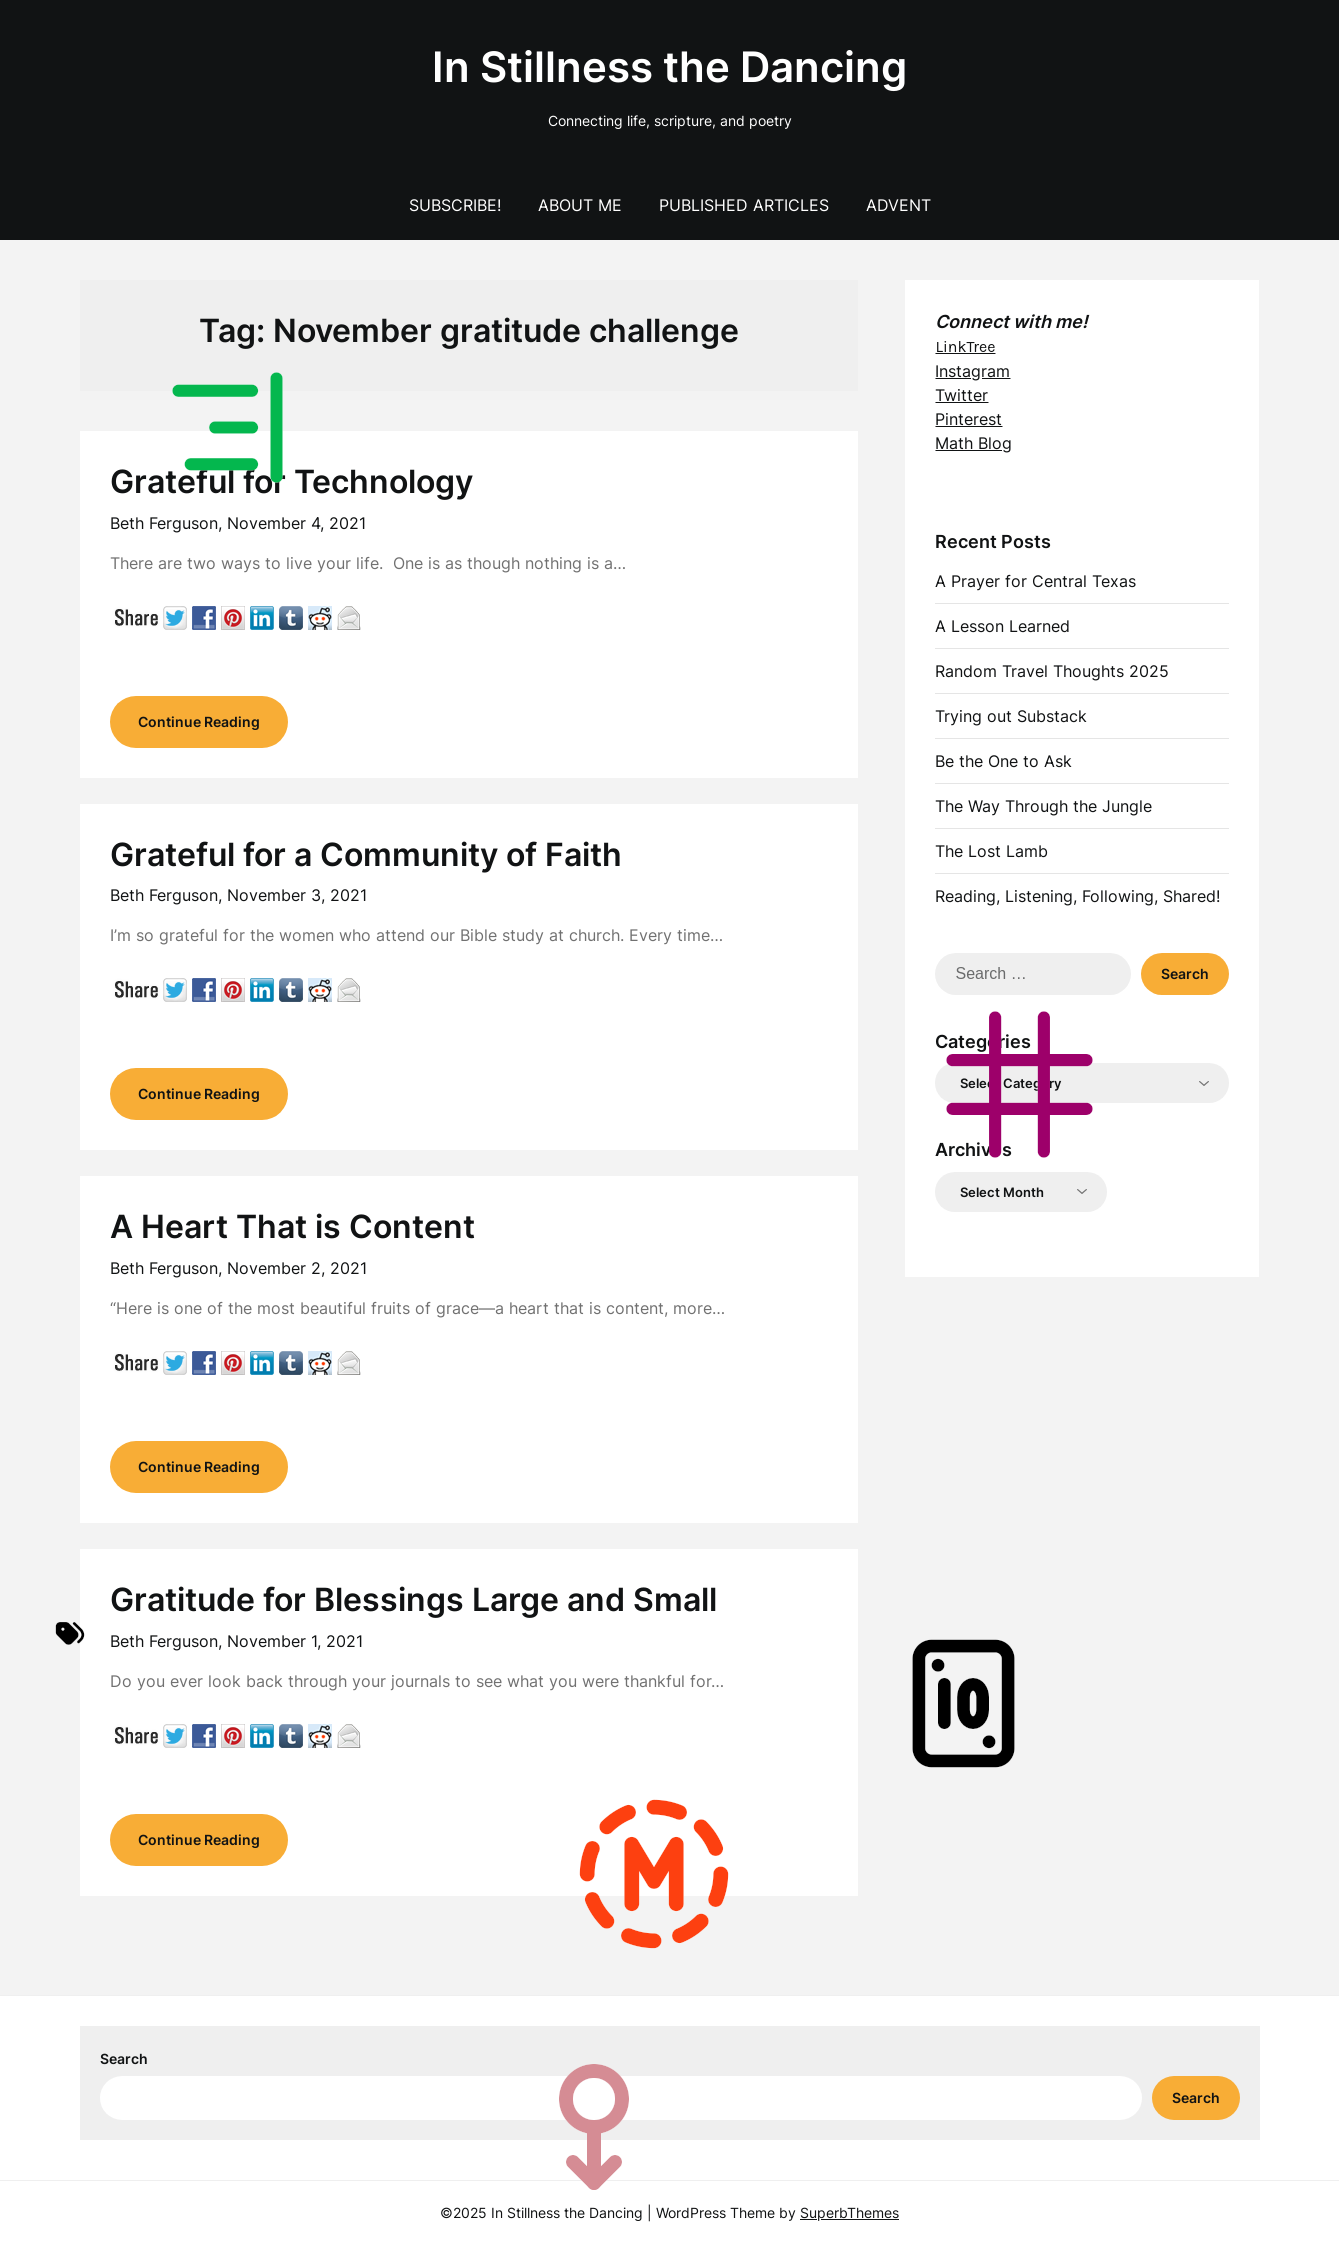  What do you see at coordinates (70, 1632) in the screenshot?
I see `manage tags or labels` at bounding box center [70, 1632].